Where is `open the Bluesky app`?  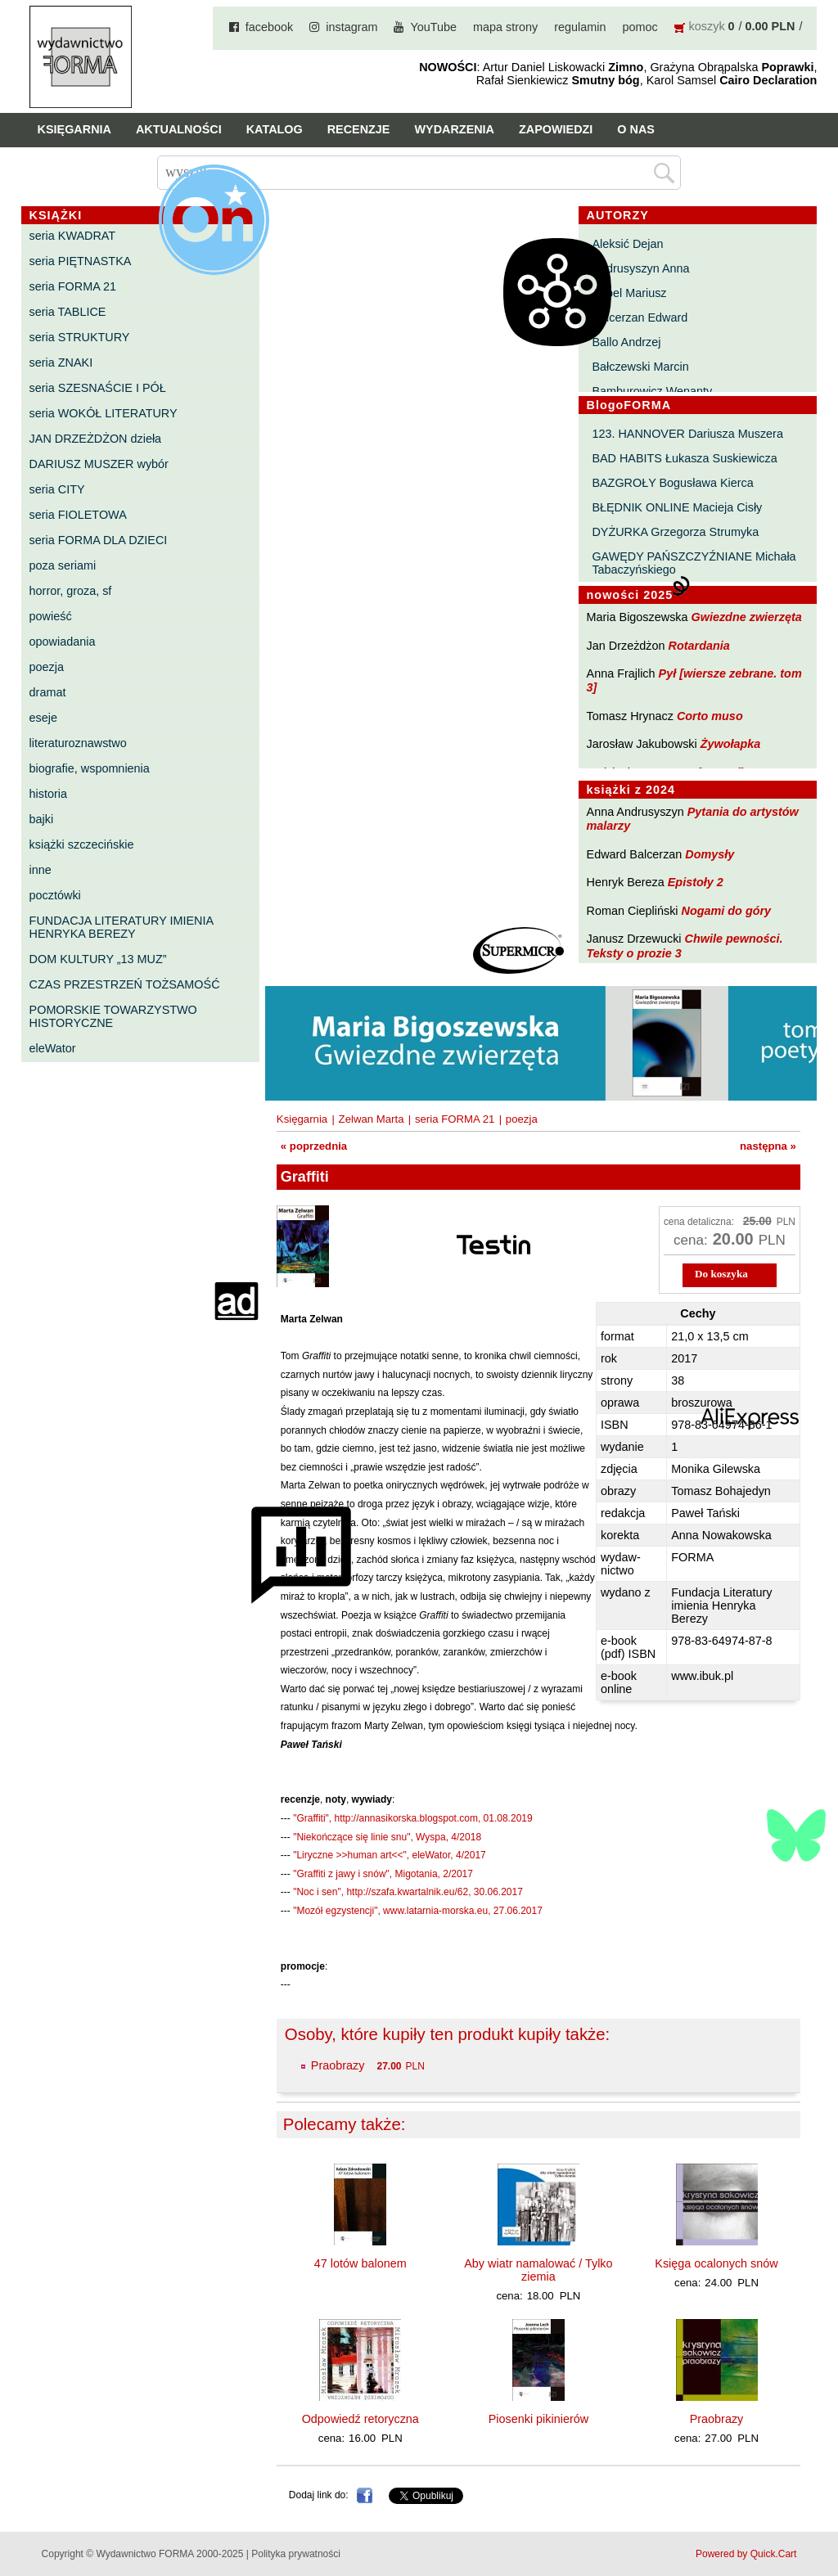
open the Bluesky app is located at coordinates (796, 1835).